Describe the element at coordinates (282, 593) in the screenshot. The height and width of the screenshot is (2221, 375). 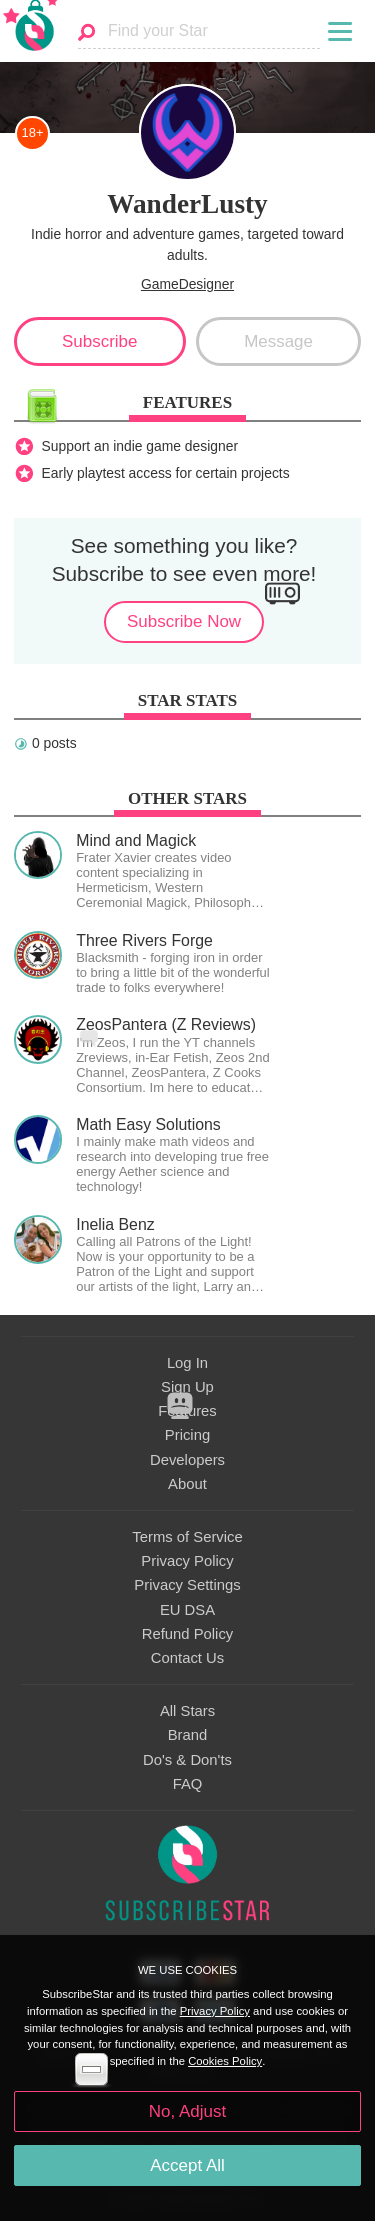
I see `connect to an external projector or display` at that location.